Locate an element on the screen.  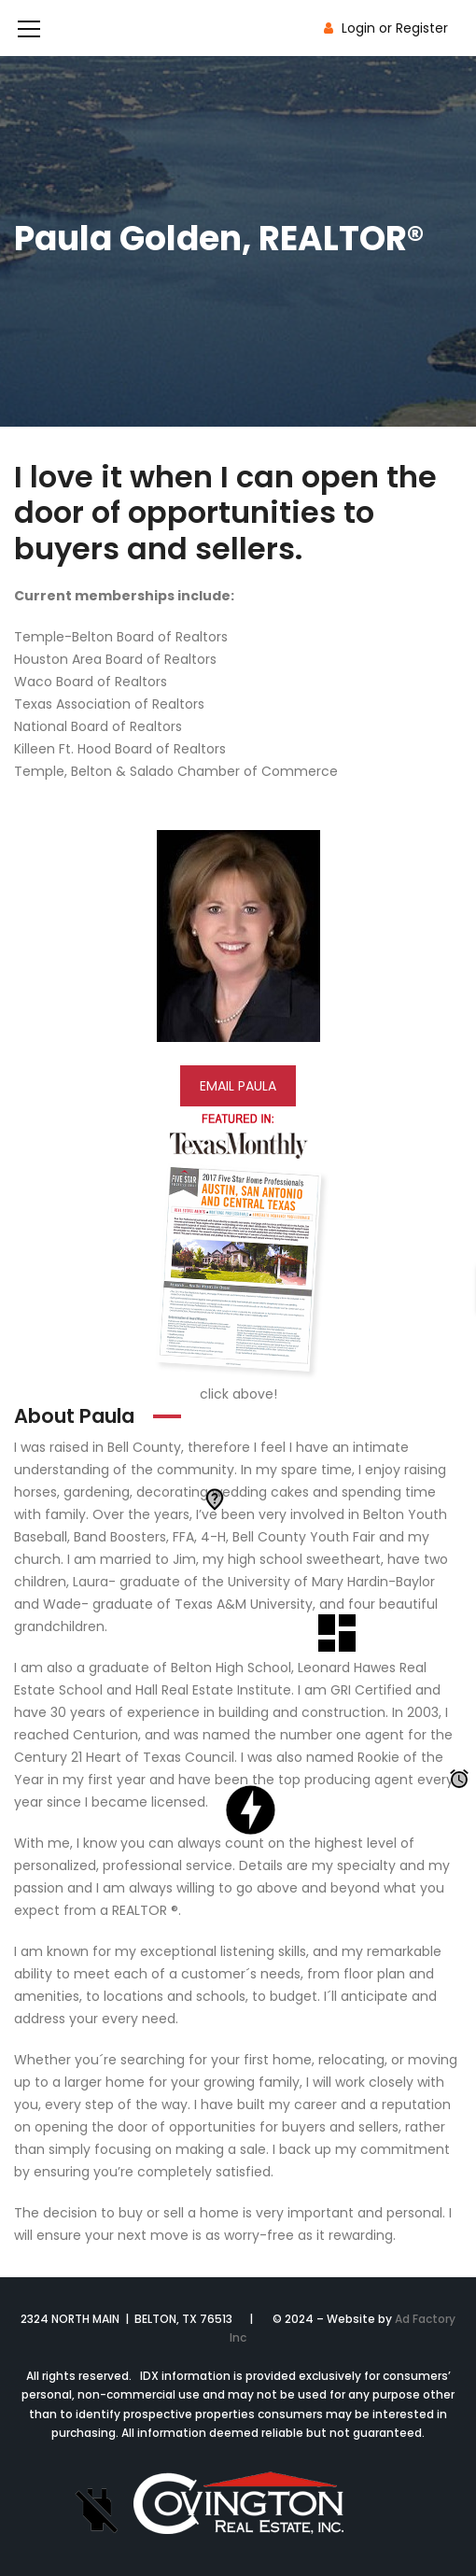
set or manage alarms is located at coordinates (459, 1779).